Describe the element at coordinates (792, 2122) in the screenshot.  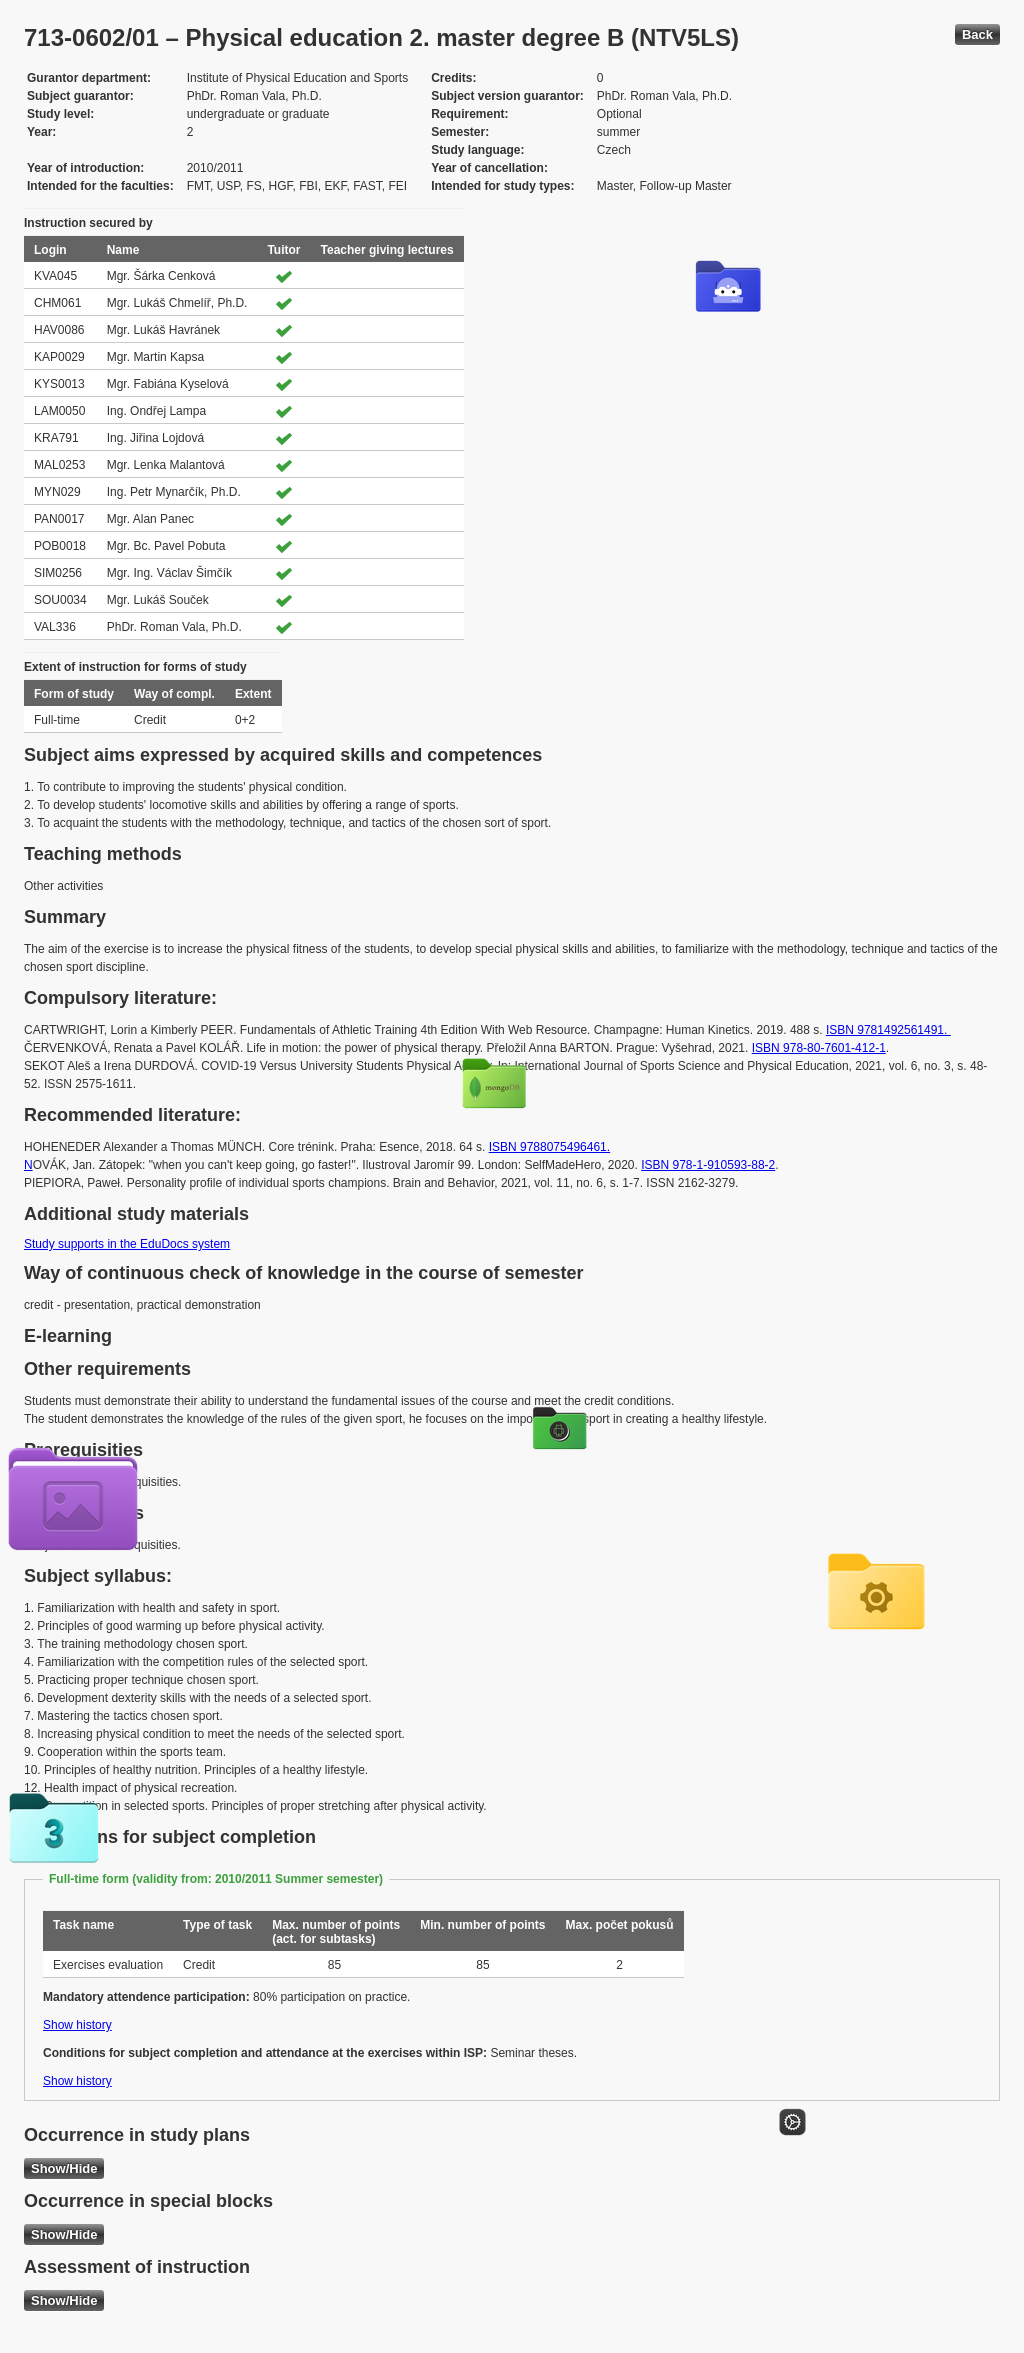
I see `default placeholder icon for applications without a custom icon` at that location.